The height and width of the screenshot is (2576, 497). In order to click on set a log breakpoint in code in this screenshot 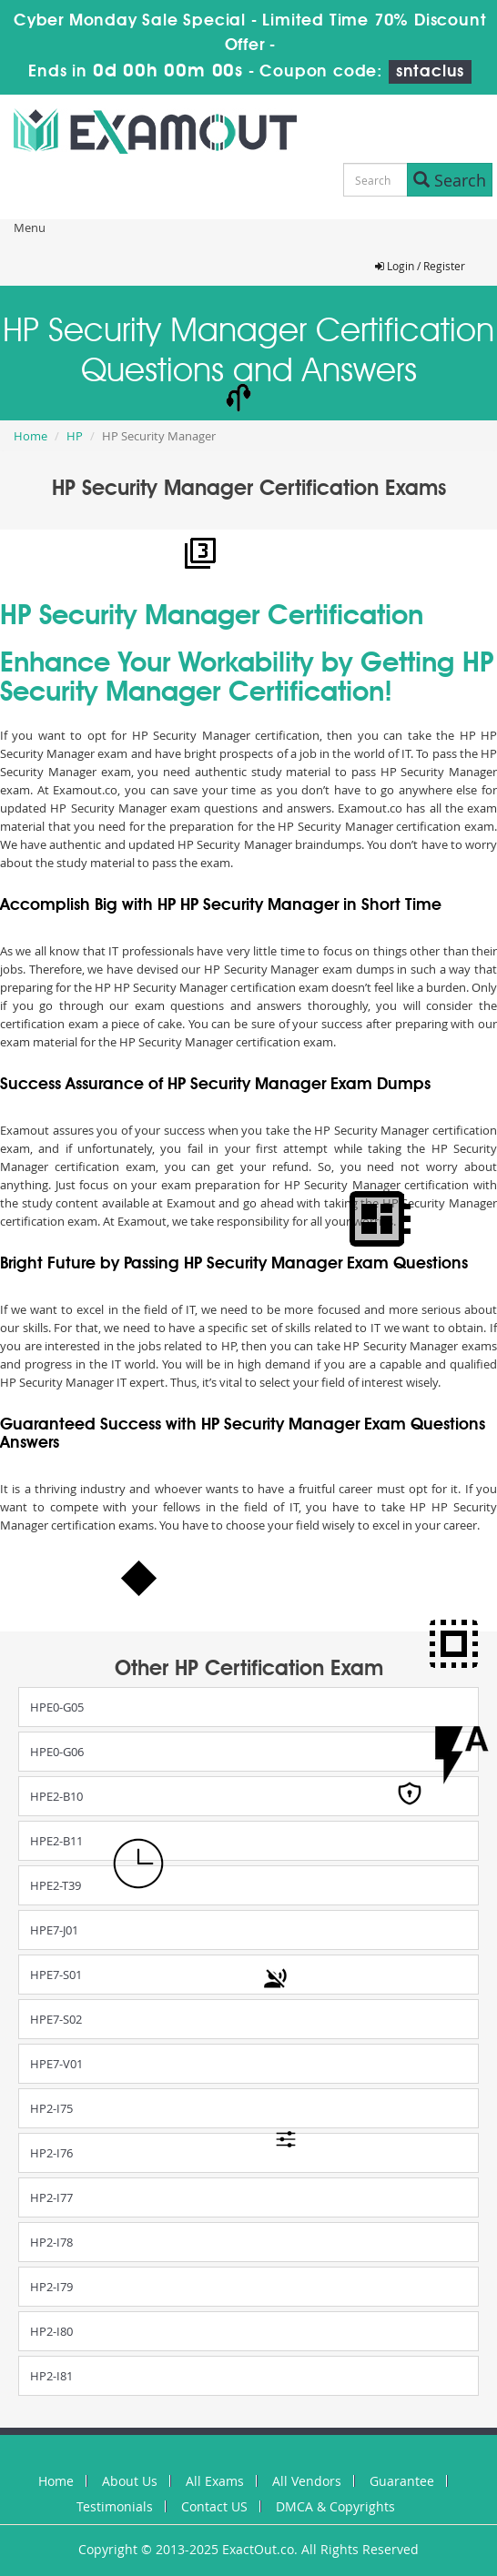, I will do `click(138, 1578)`.